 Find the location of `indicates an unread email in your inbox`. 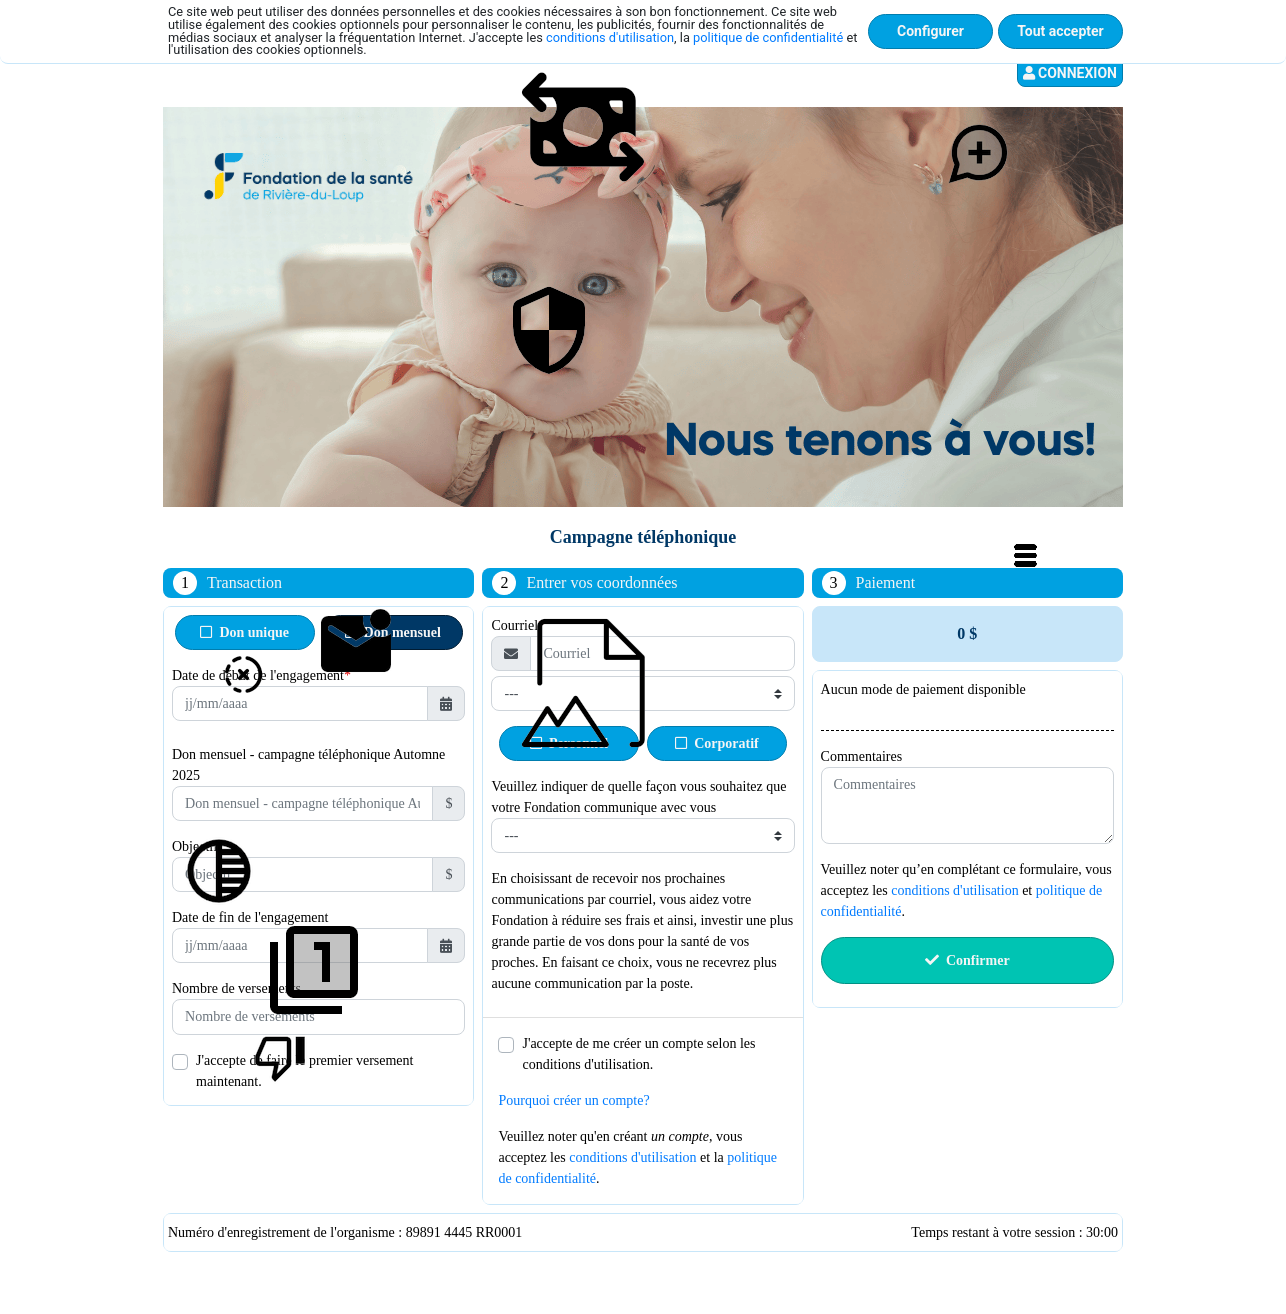

indicates an unread email in your inbox is located at coordinates (356, 644).